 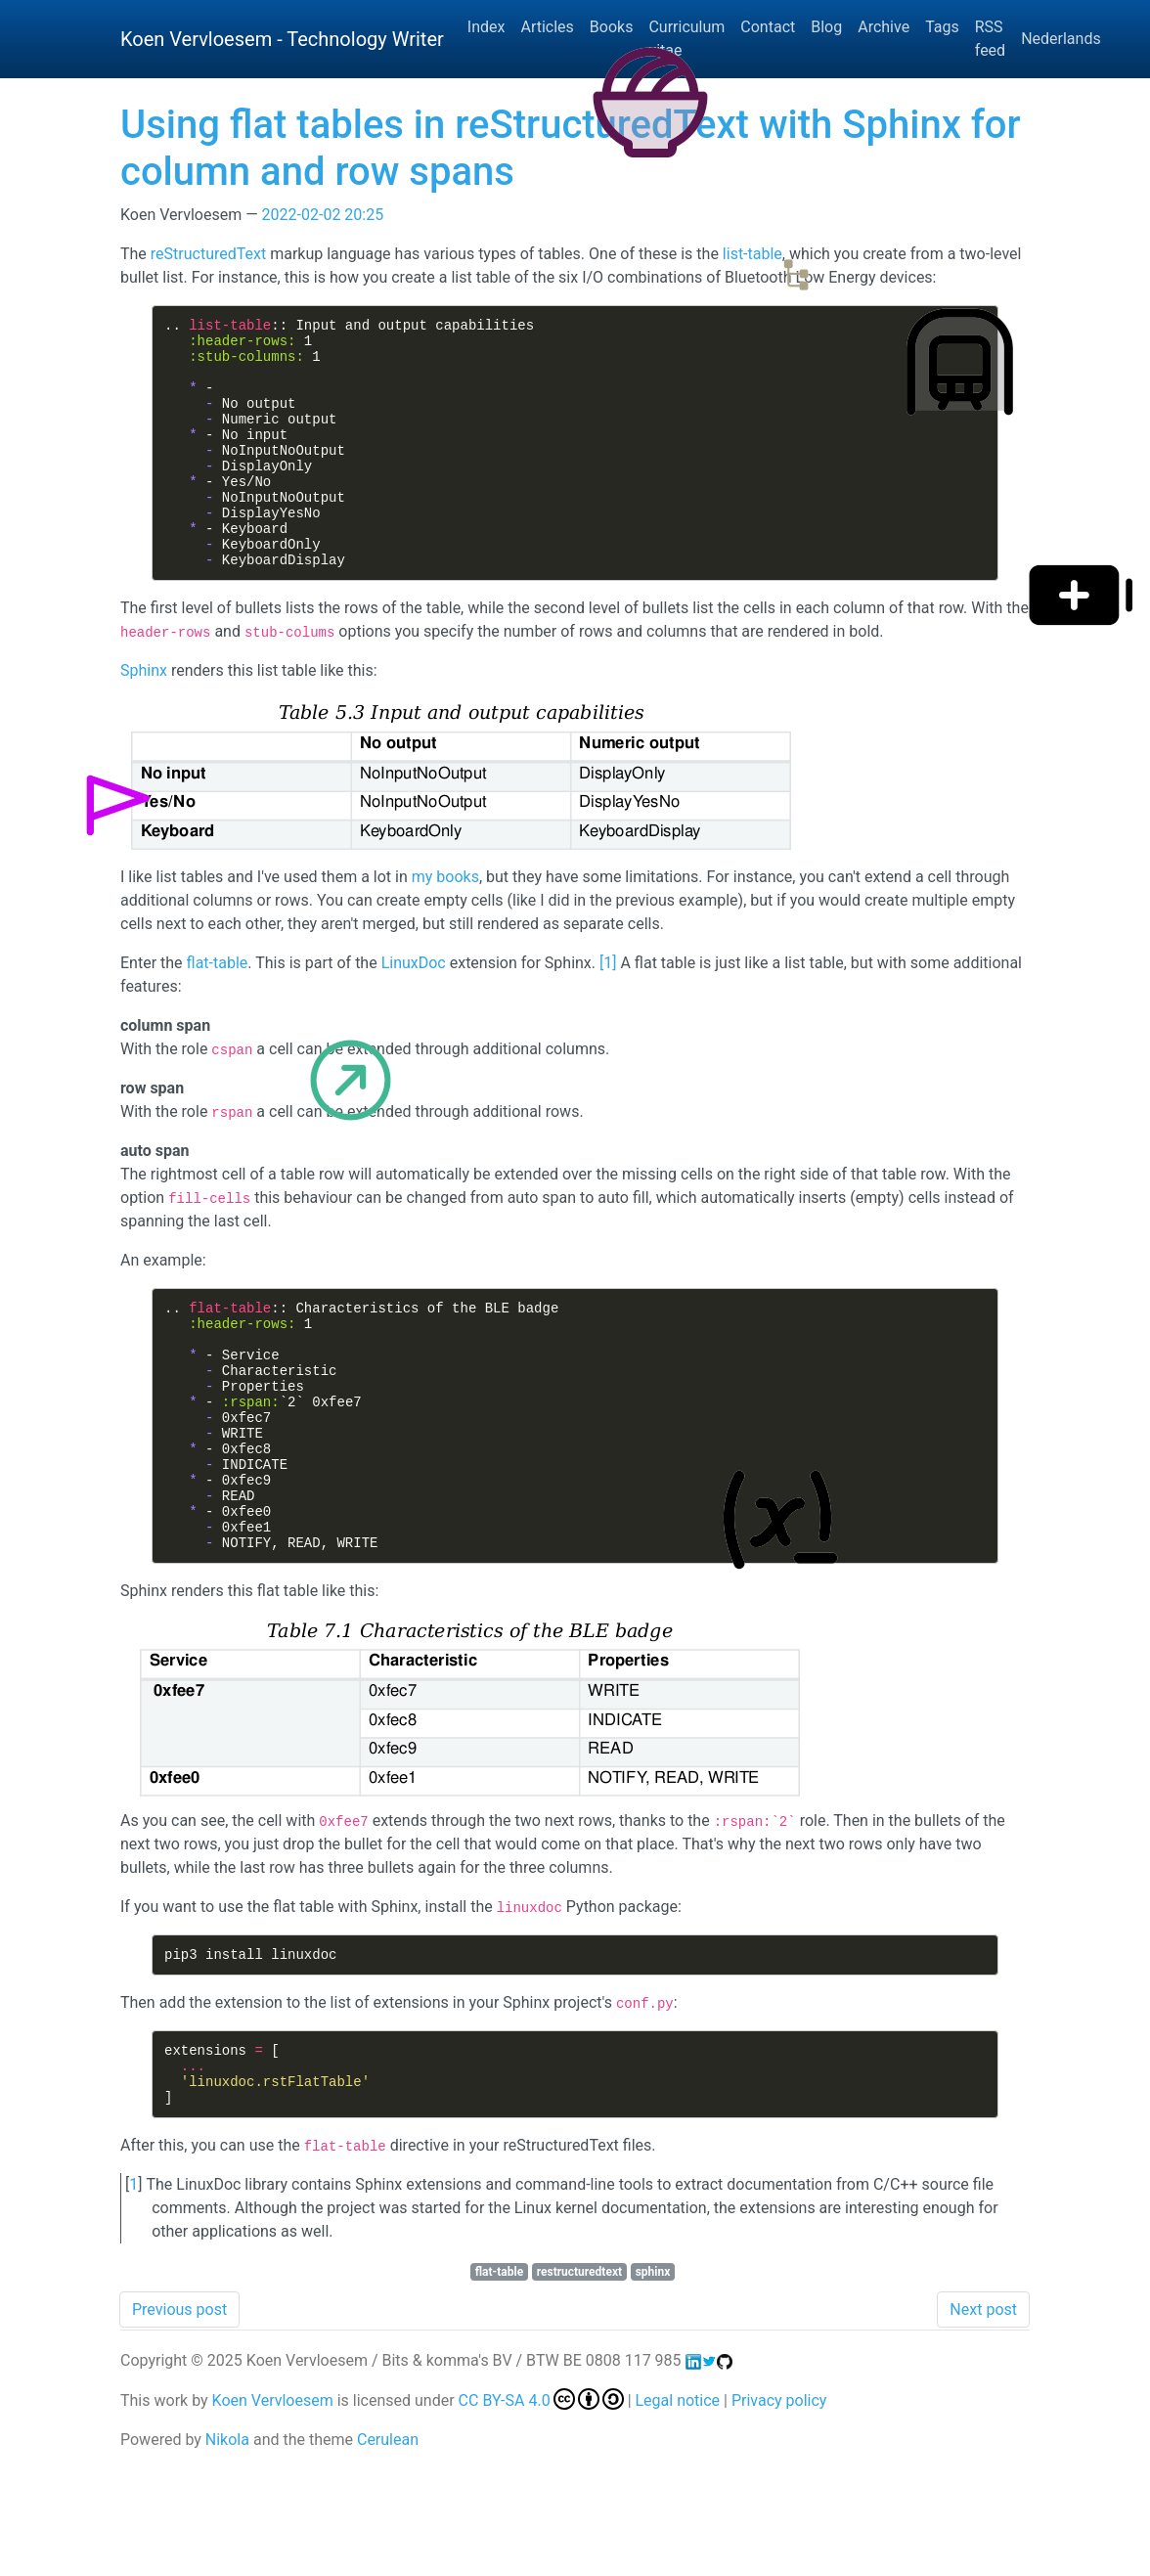 I want to click on open link in new tab or window, so click(x=350, y=1080).